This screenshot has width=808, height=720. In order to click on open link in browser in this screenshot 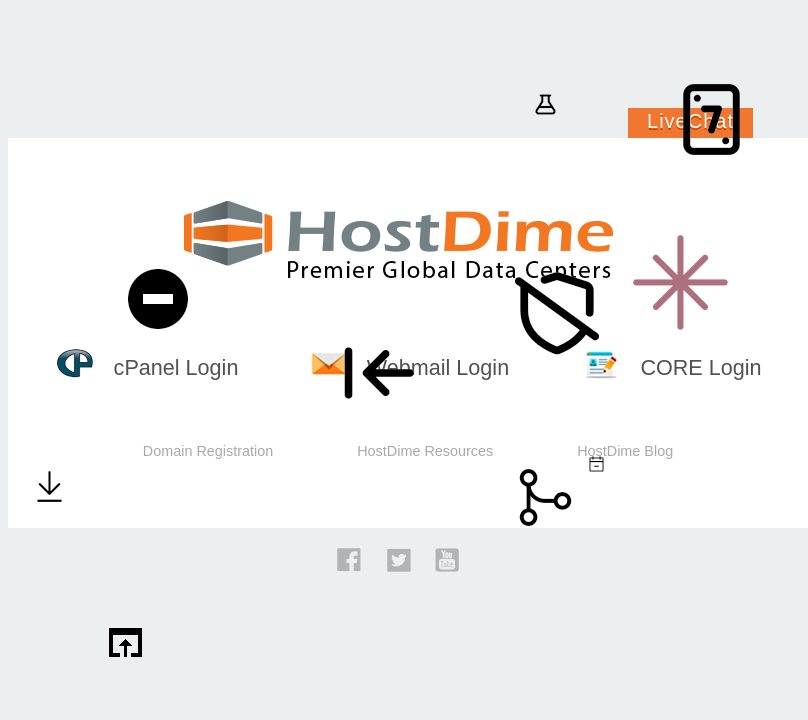, I will do `click(125, 642)`.